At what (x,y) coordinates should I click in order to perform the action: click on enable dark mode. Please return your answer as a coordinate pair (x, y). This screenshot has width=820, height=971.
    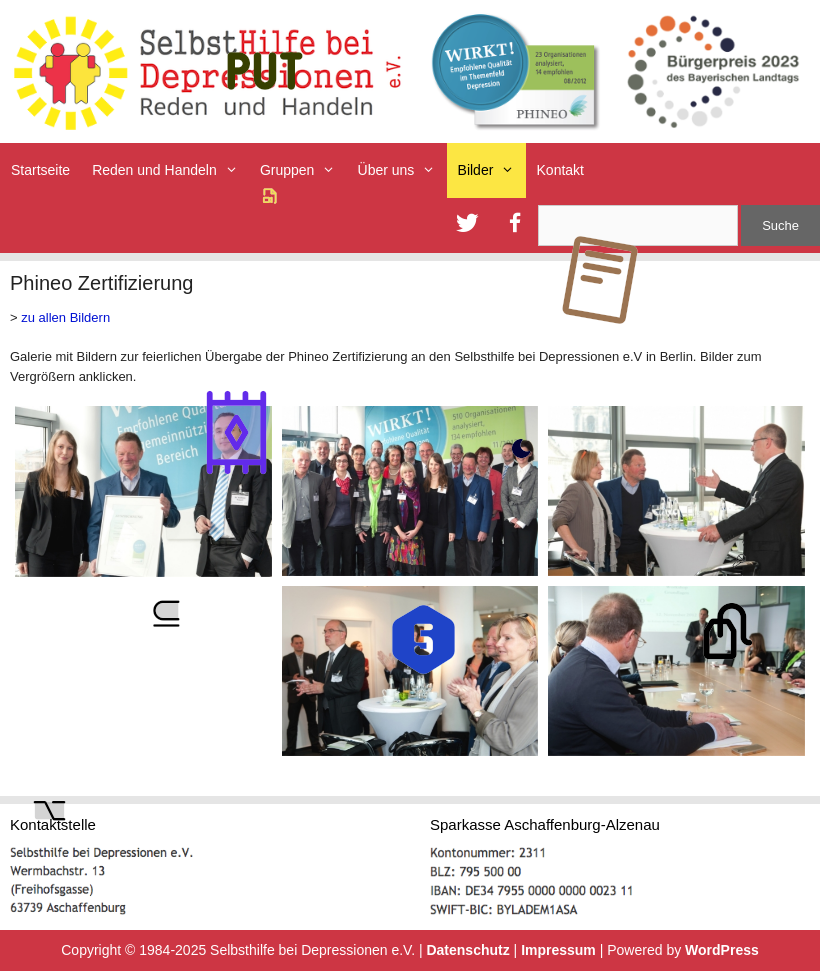
    Looking at the image, I should click on (521, 448).